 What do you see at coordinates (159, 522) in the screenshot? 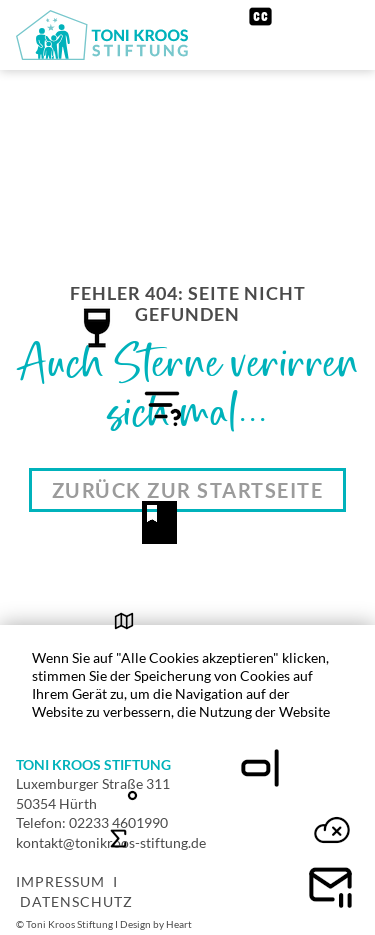
I see `access your classes or courses` at bounding box center [159, 522].